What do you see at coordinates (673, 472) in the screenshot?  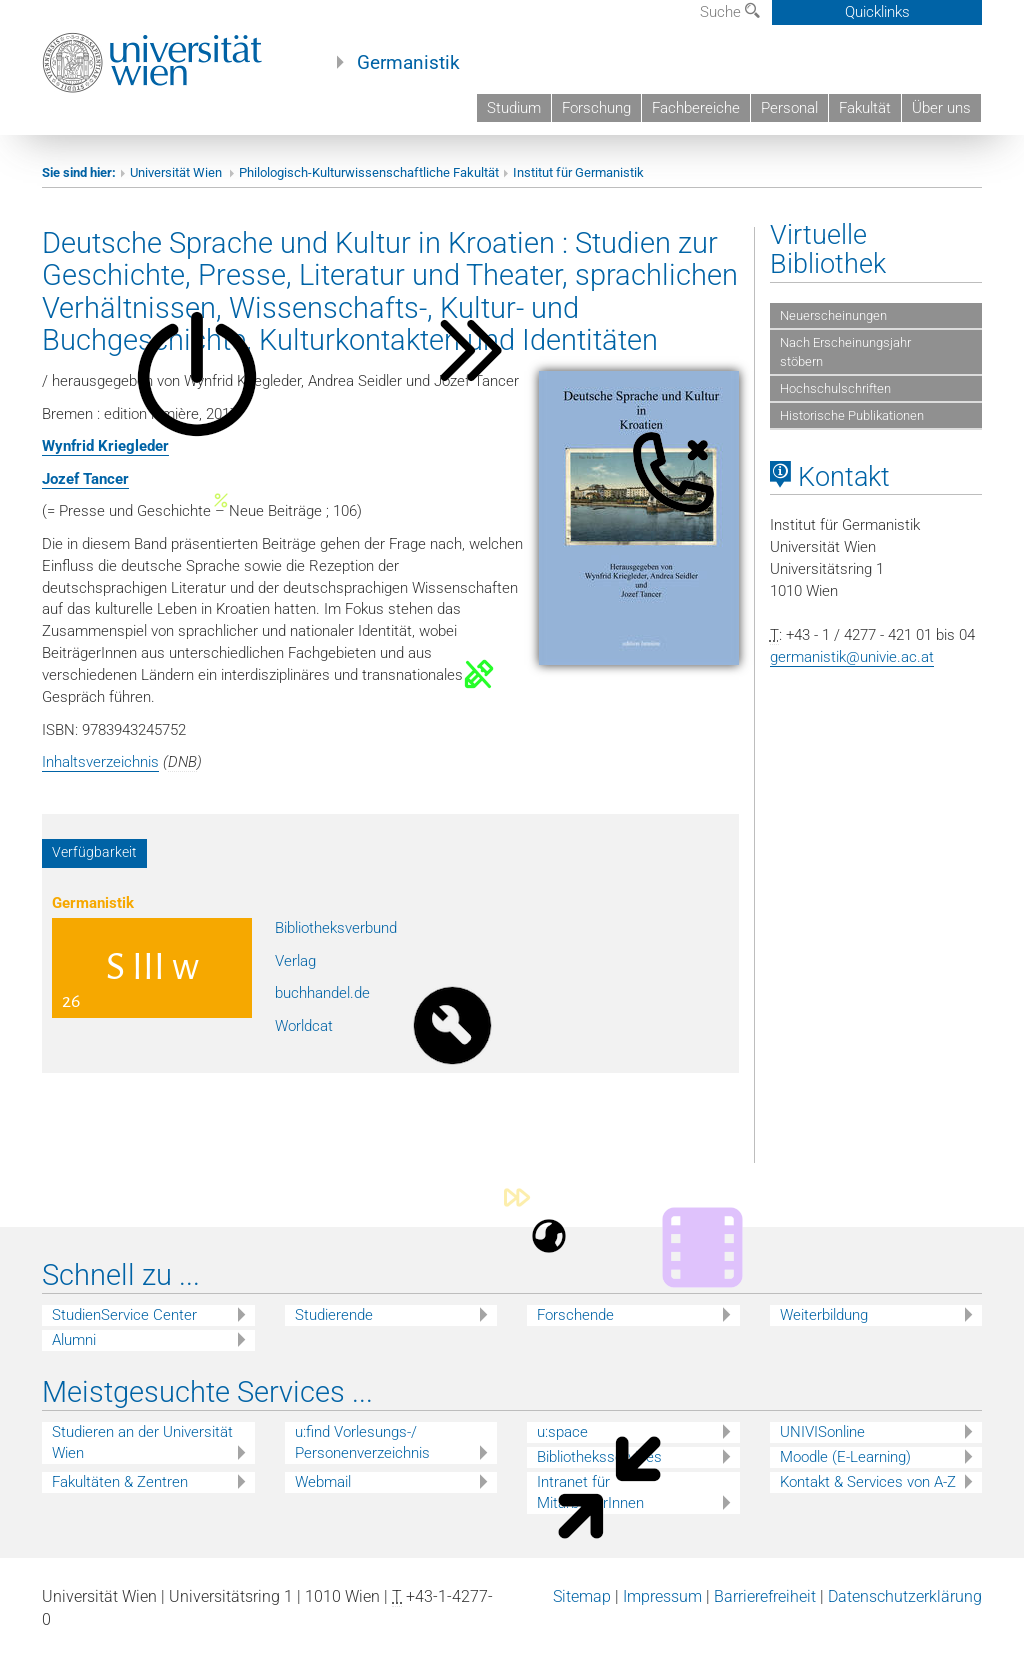 I see `indicates a missed phone call` at bounding box center [673, 472].